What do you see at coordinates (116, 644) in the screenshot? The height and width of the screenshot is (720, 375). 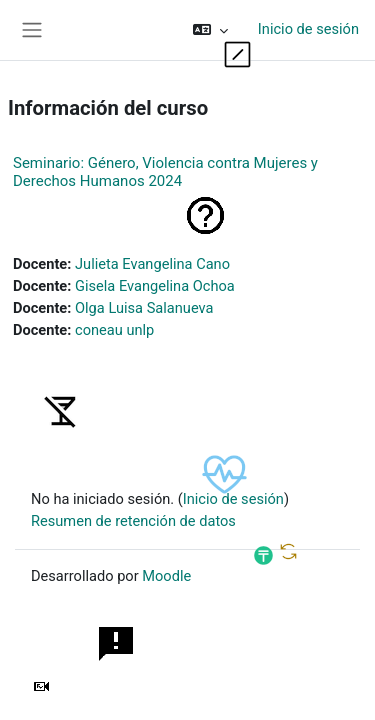 I see `view announcements or alerts` at bounding box center [116, 644].